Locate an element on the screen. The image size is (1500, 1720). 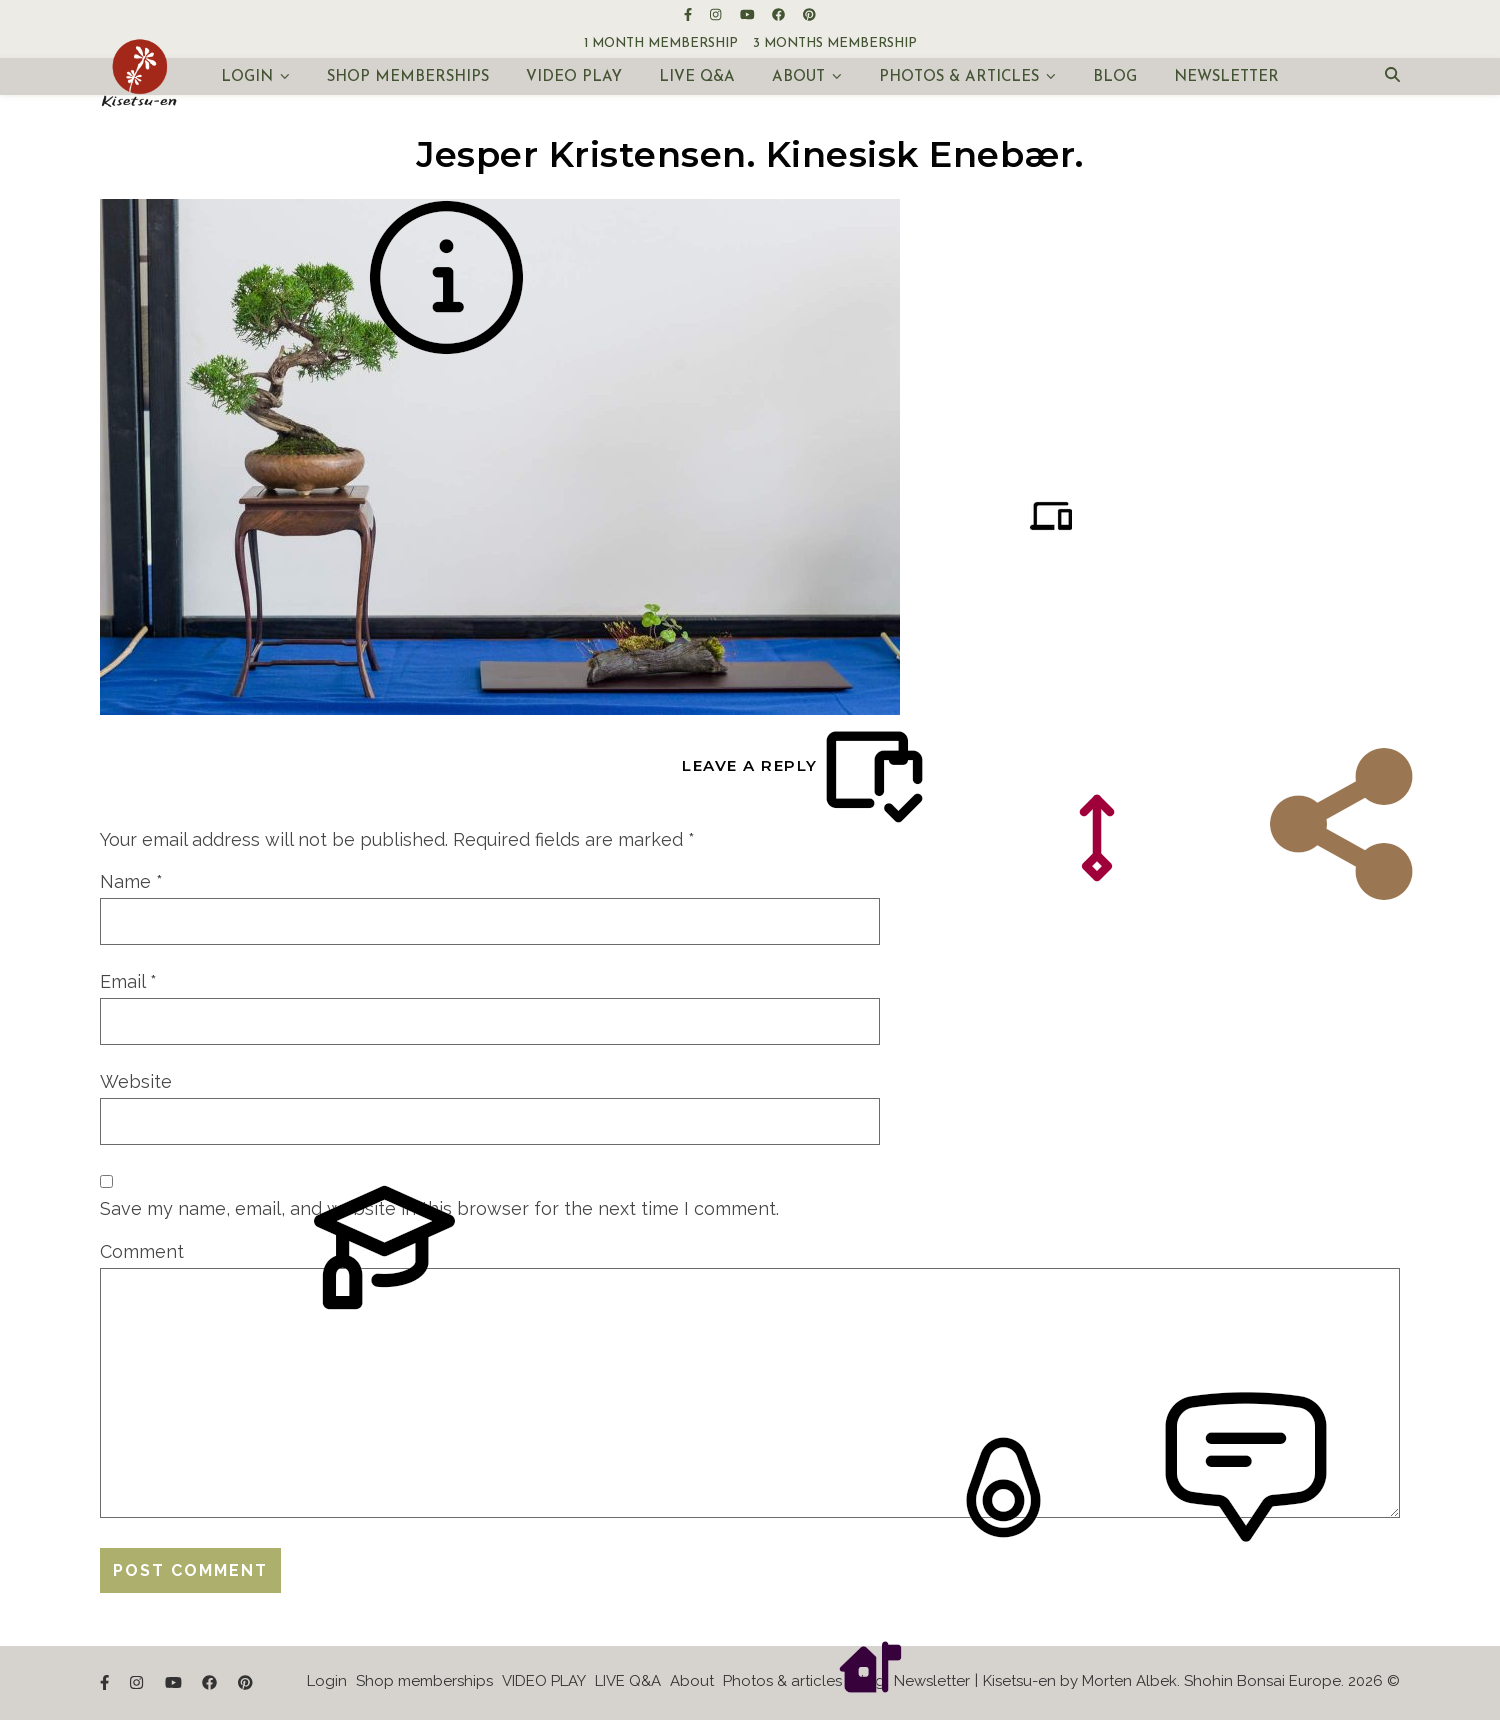
open chat or messaging is located at coordinates (1246, 1467).